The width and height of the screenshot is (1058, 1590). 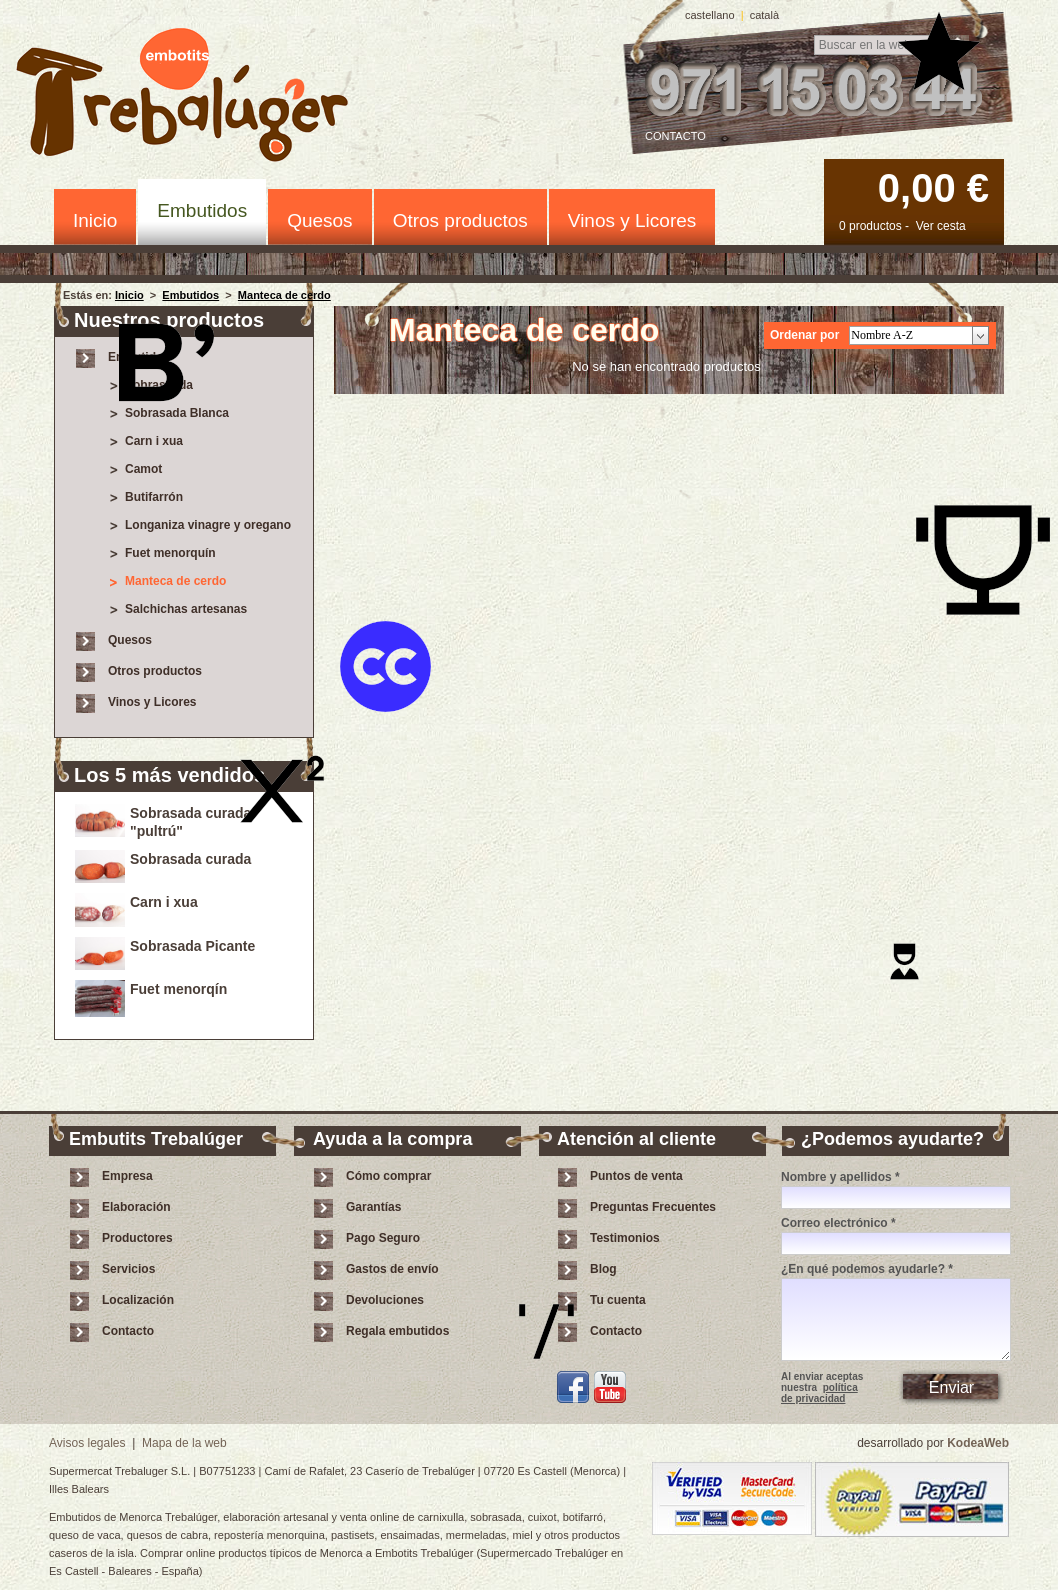 I want to click on view achievements or awards, so click(x=983, y=560).